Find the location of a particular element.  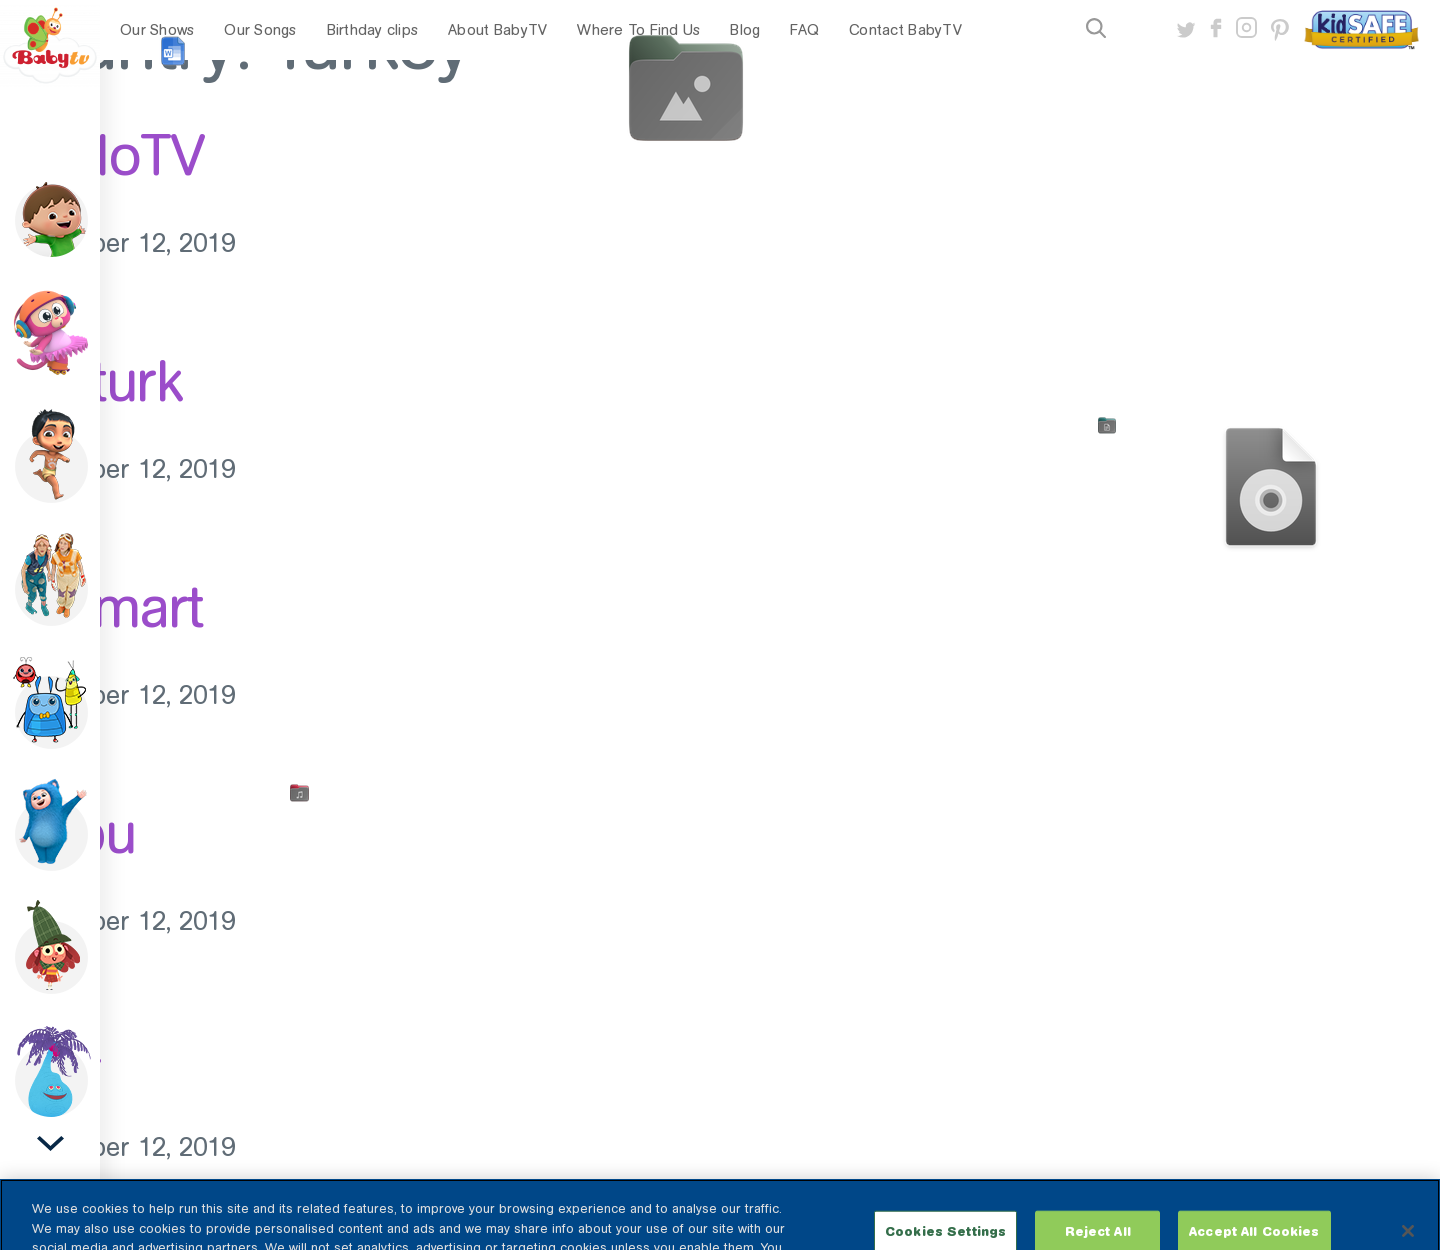

open your documents folder is located at coordinates (1107, 425).